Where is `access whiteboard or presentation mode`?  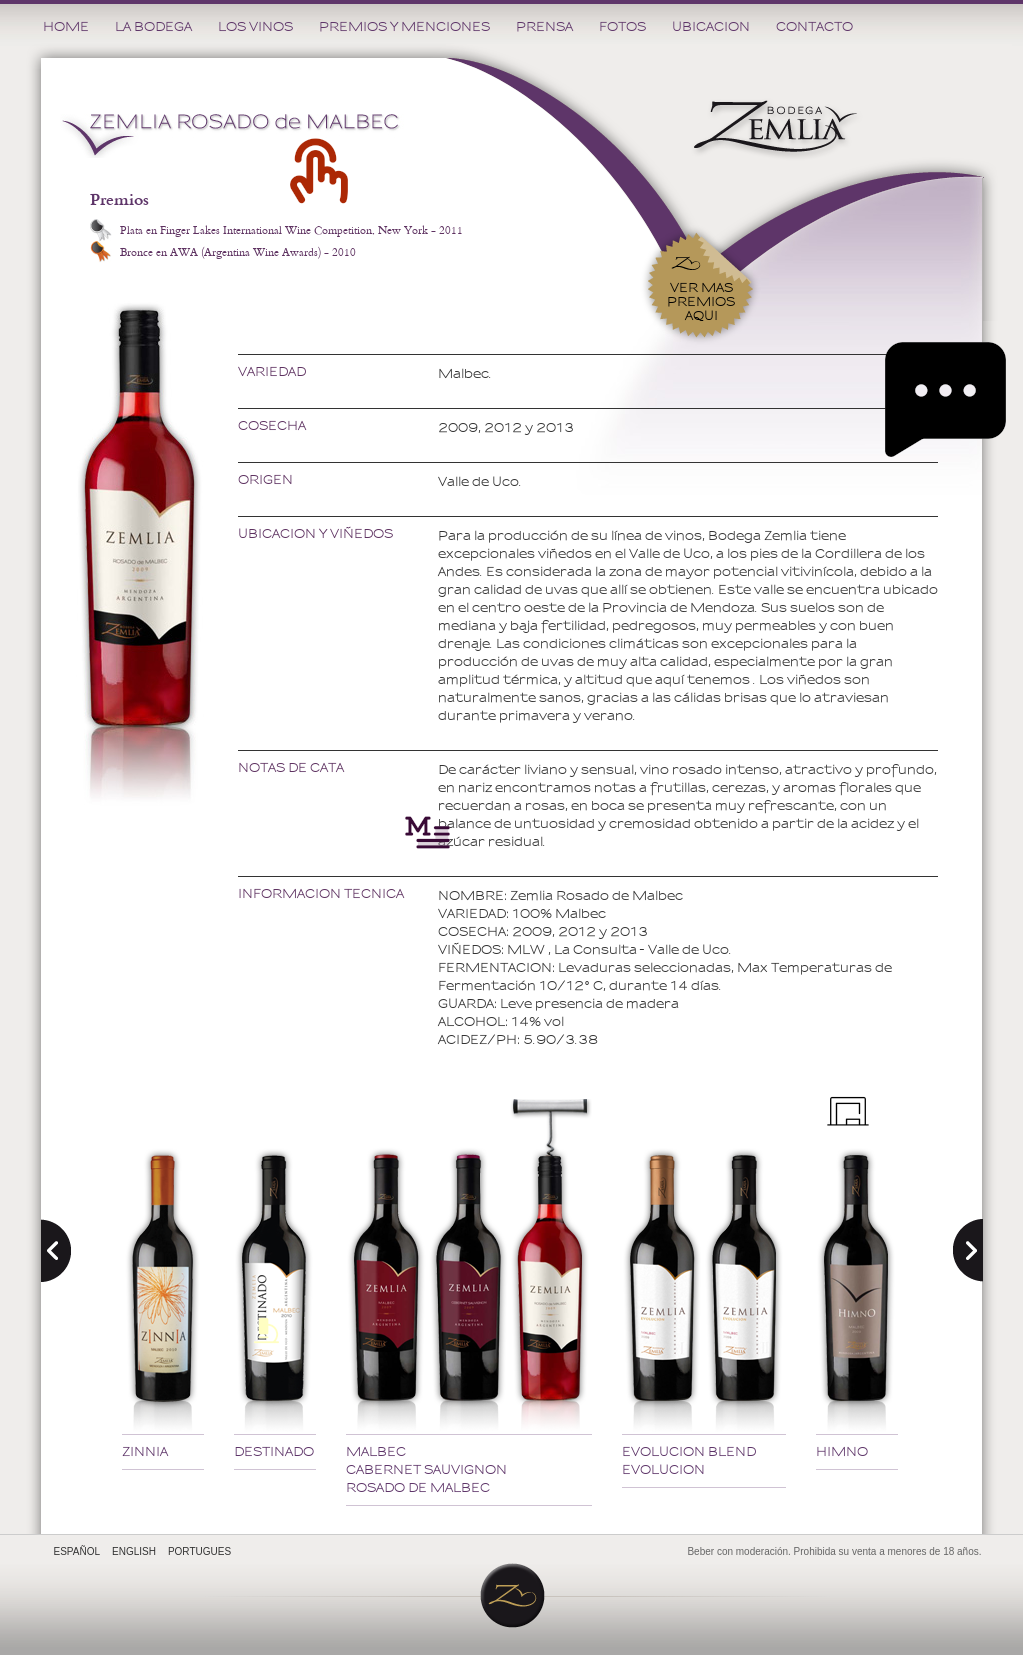 access whiteboard or presentation mode is located at coordinates (848, 1112).